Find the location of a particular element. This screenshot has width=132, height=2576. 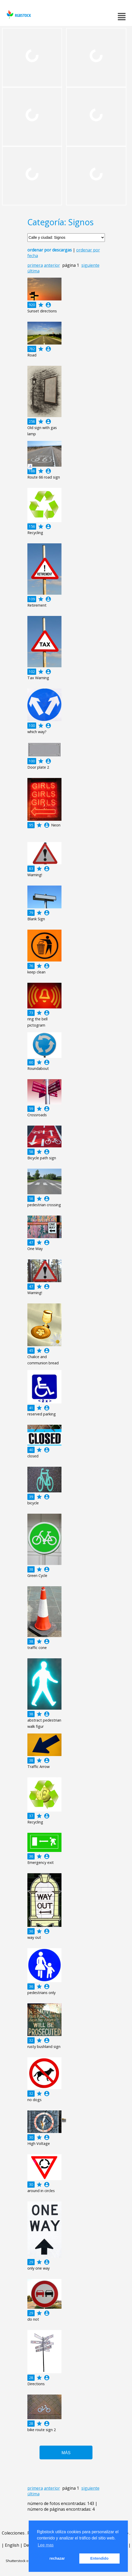

access files stored on a remote server is located at coordinates (64, 2120).